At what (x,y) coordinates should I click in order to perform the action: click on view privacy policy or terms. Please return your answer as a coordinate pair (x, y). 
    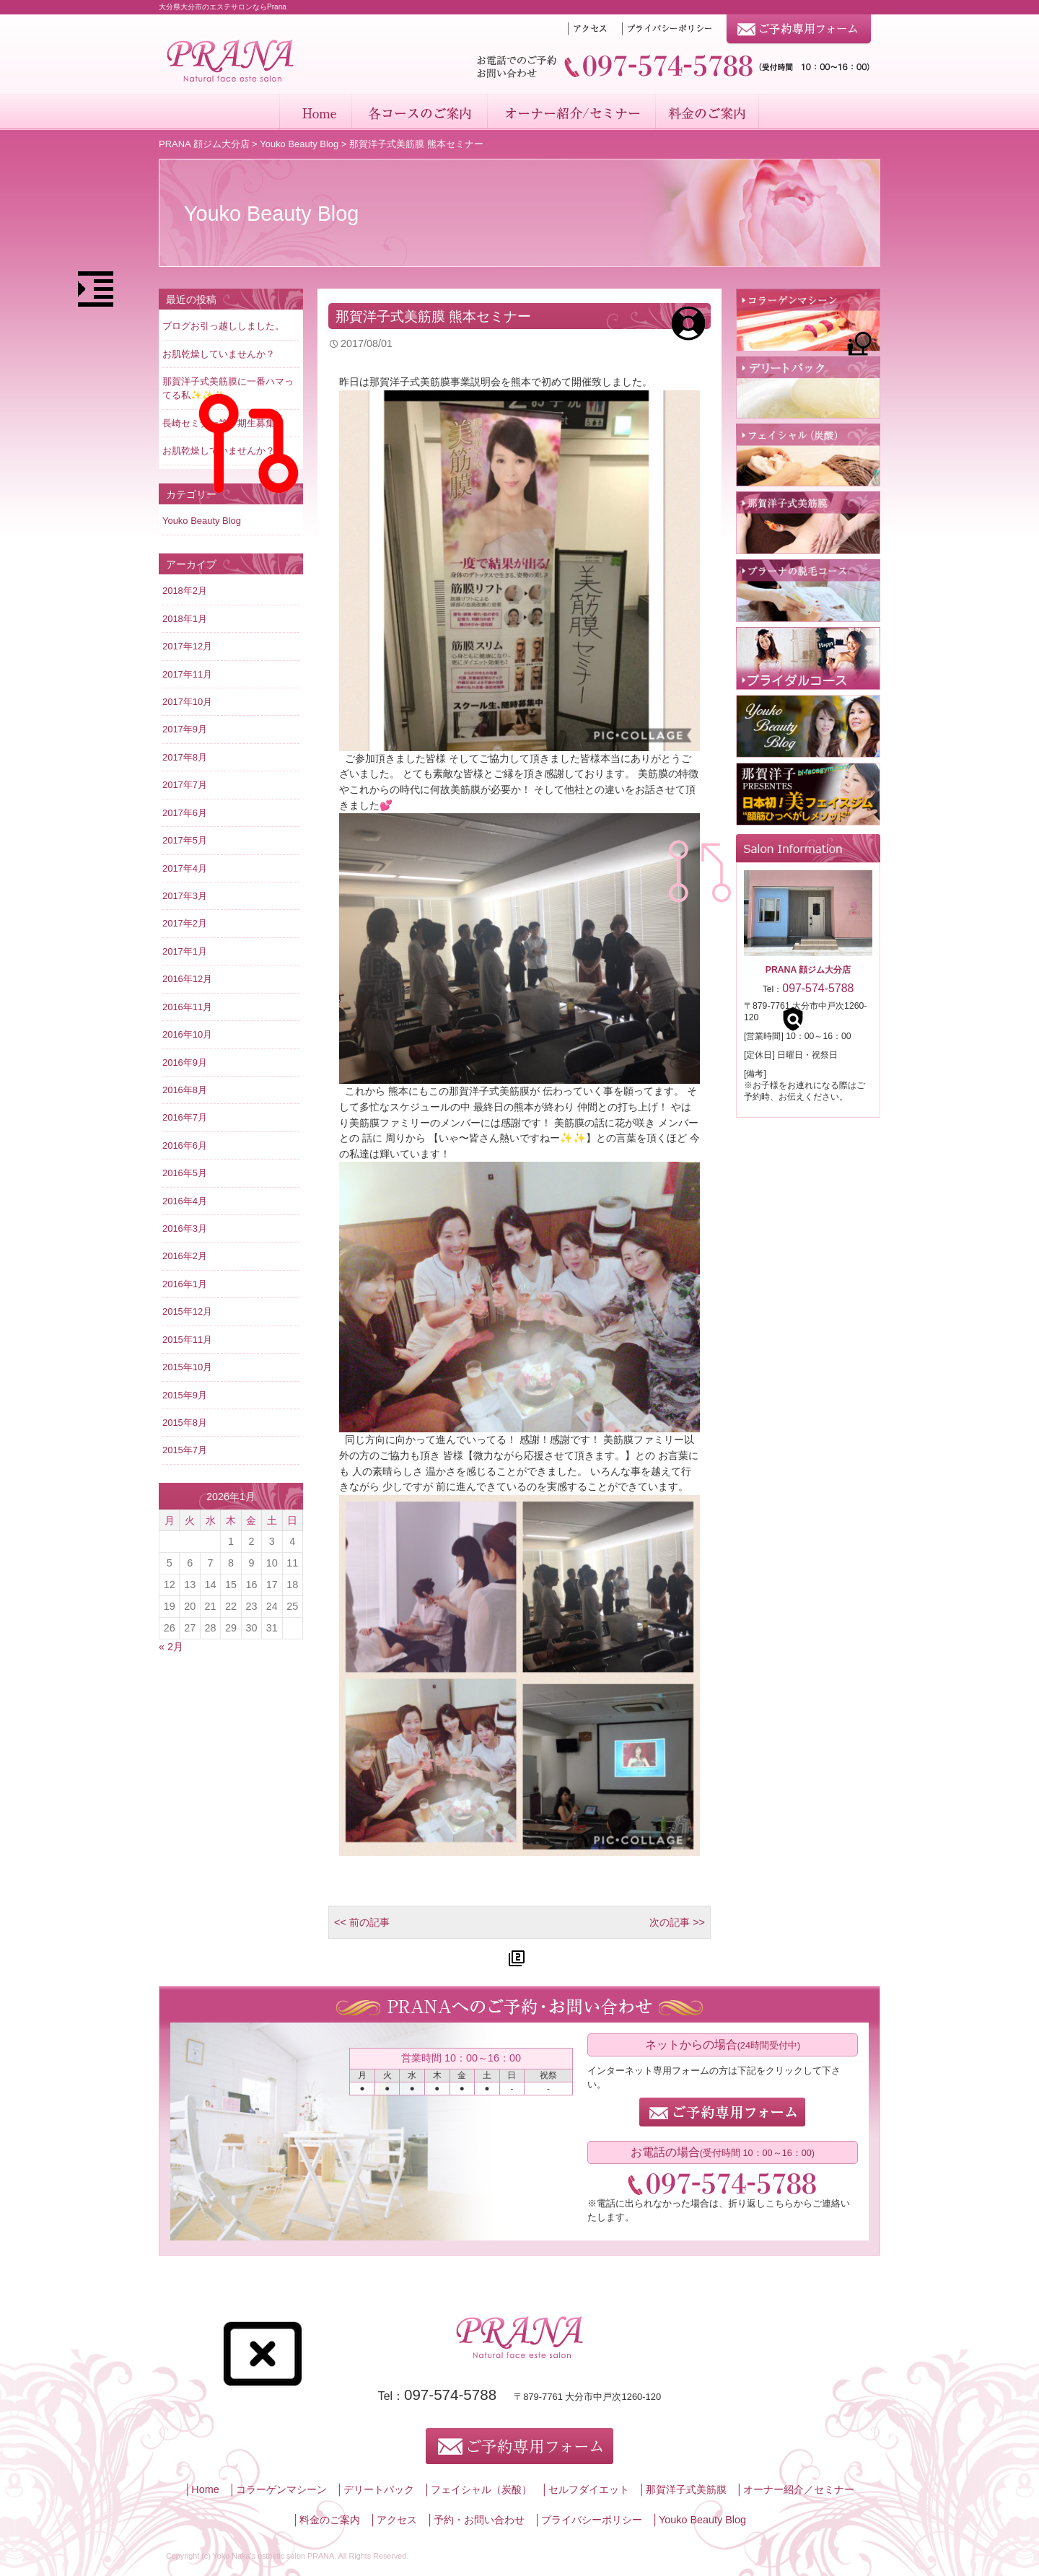
    Looking at the image, I should click on (793, 1019).